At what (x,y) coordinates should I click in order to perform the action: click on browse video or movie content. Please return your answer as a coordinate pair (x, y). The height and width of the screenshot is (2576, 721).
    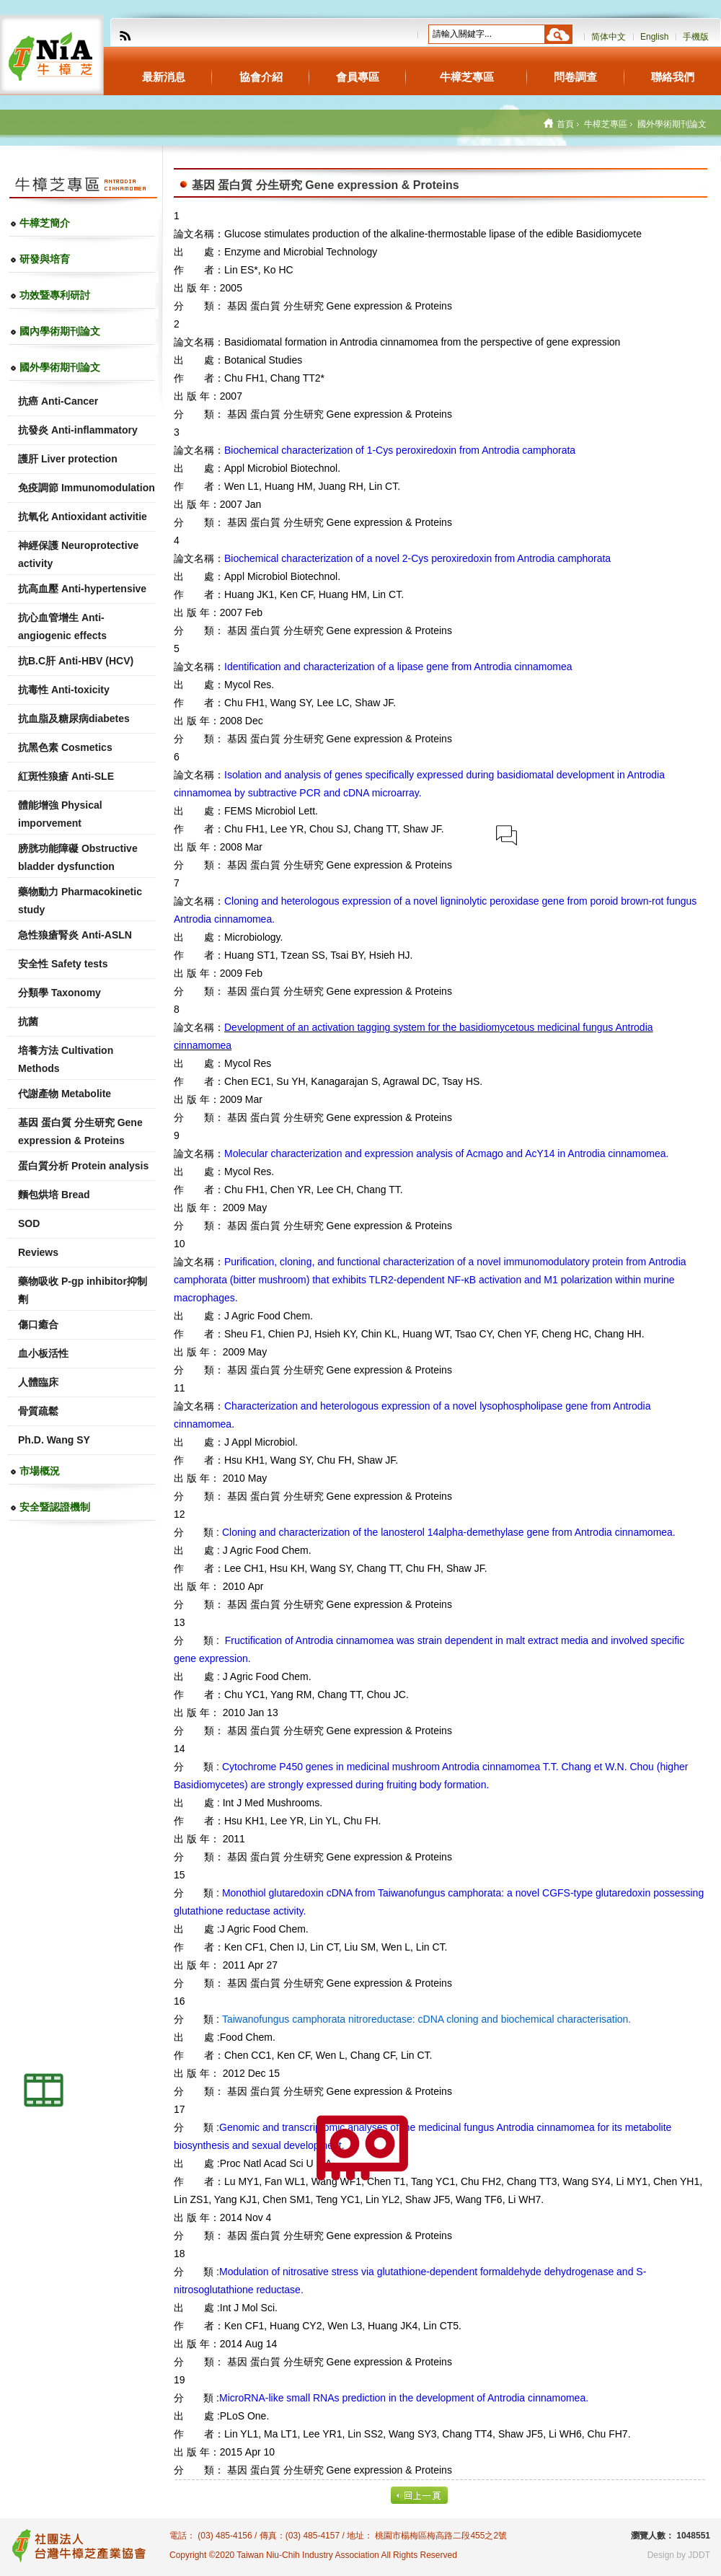
    Looking at the image, I should click on (43, 2090).